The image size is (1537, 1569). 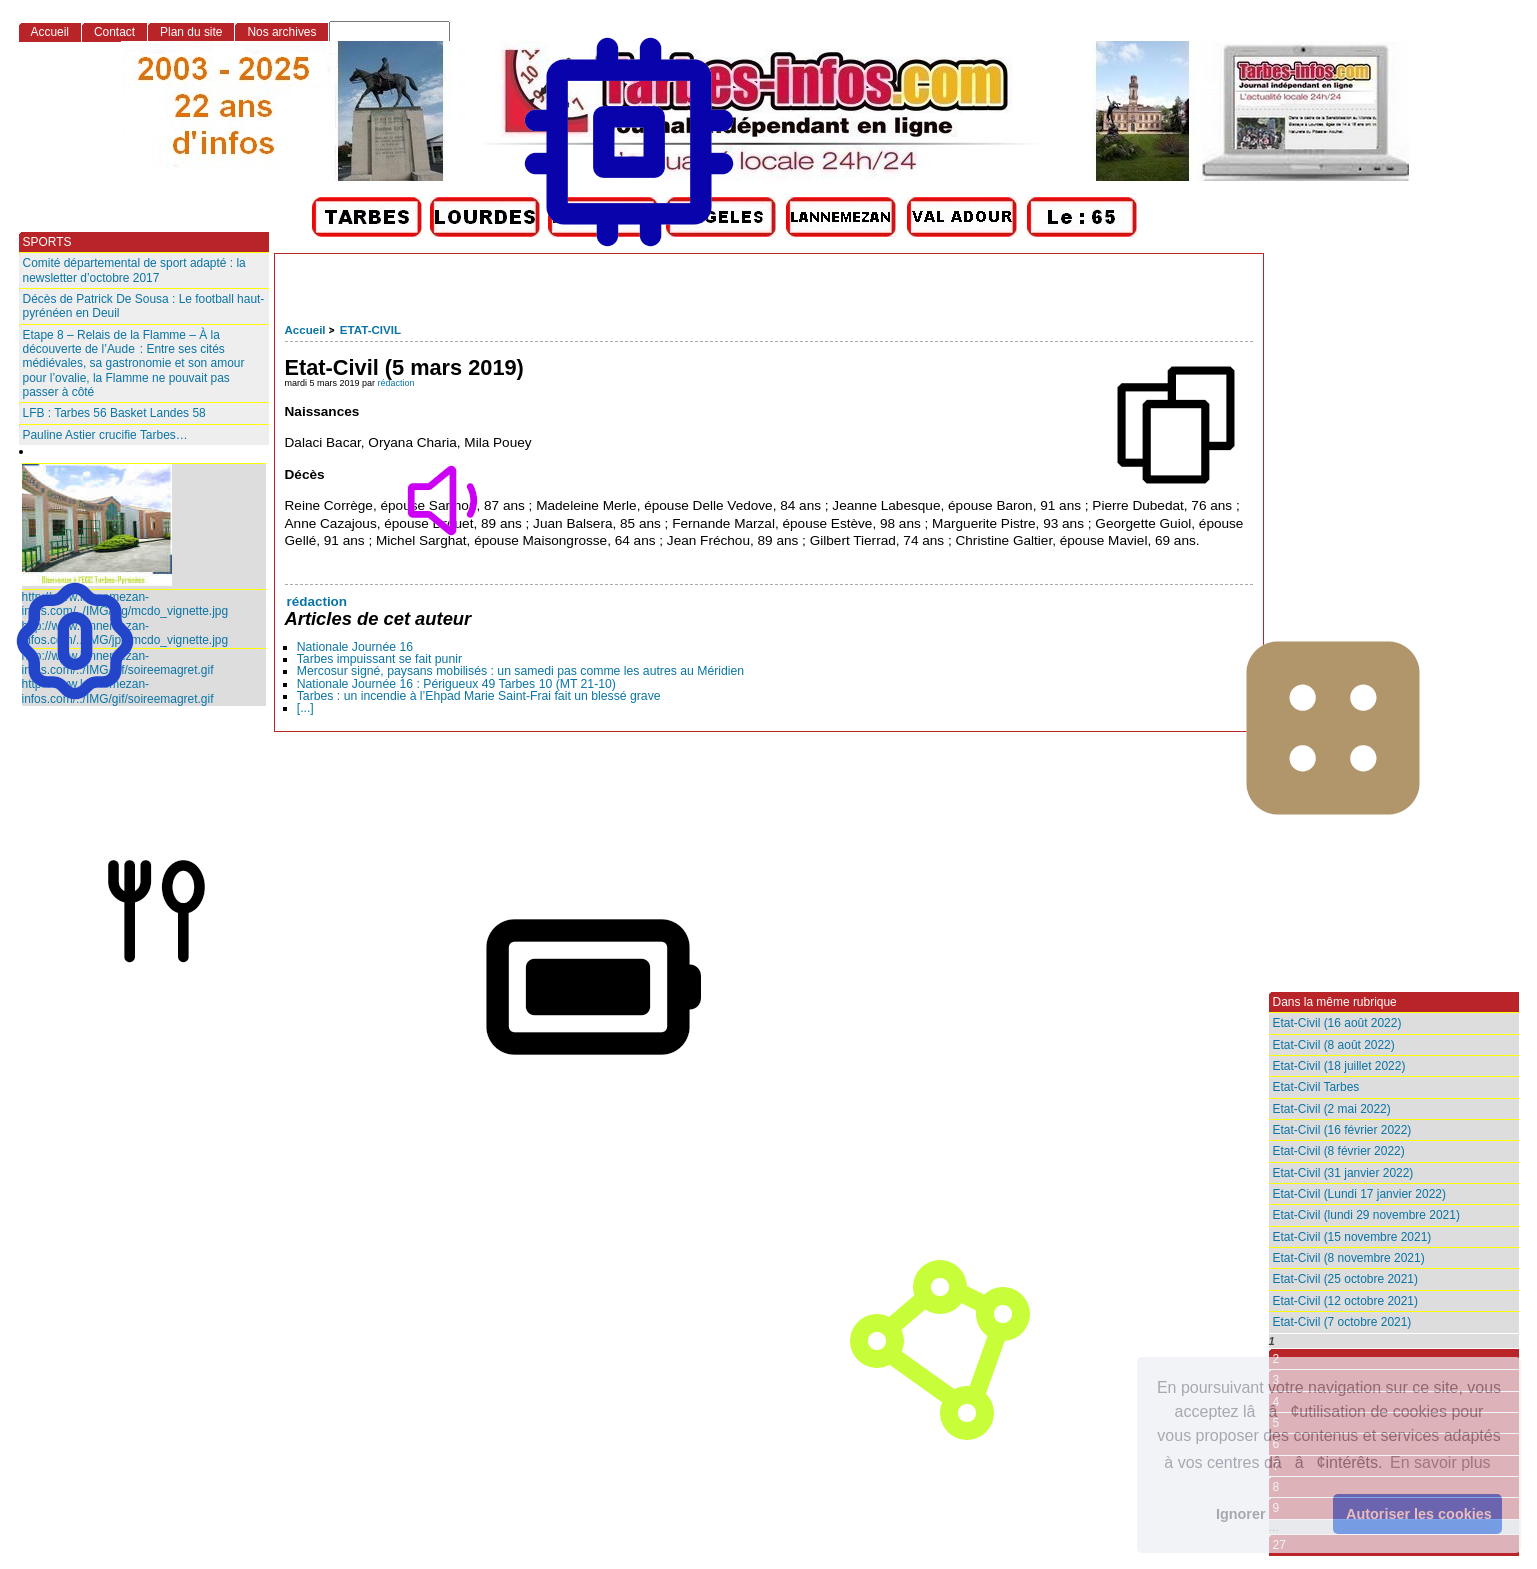 I want to click on view system performance or processor usage, so click(x=629, y=142).